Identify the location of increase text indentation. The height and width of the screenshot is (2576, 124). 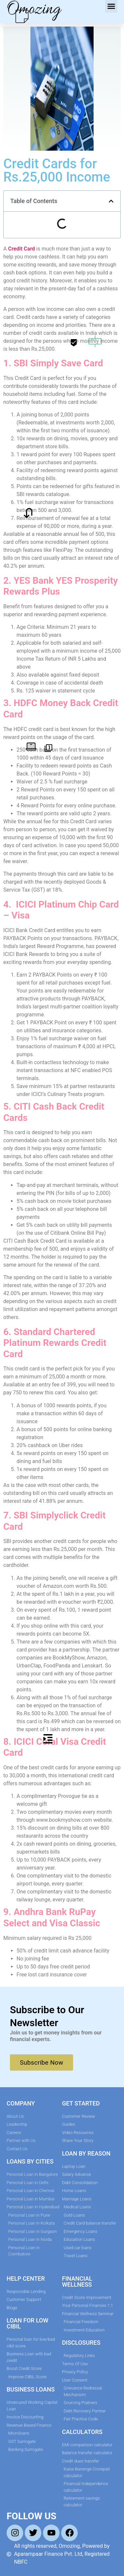
(48, 1739).